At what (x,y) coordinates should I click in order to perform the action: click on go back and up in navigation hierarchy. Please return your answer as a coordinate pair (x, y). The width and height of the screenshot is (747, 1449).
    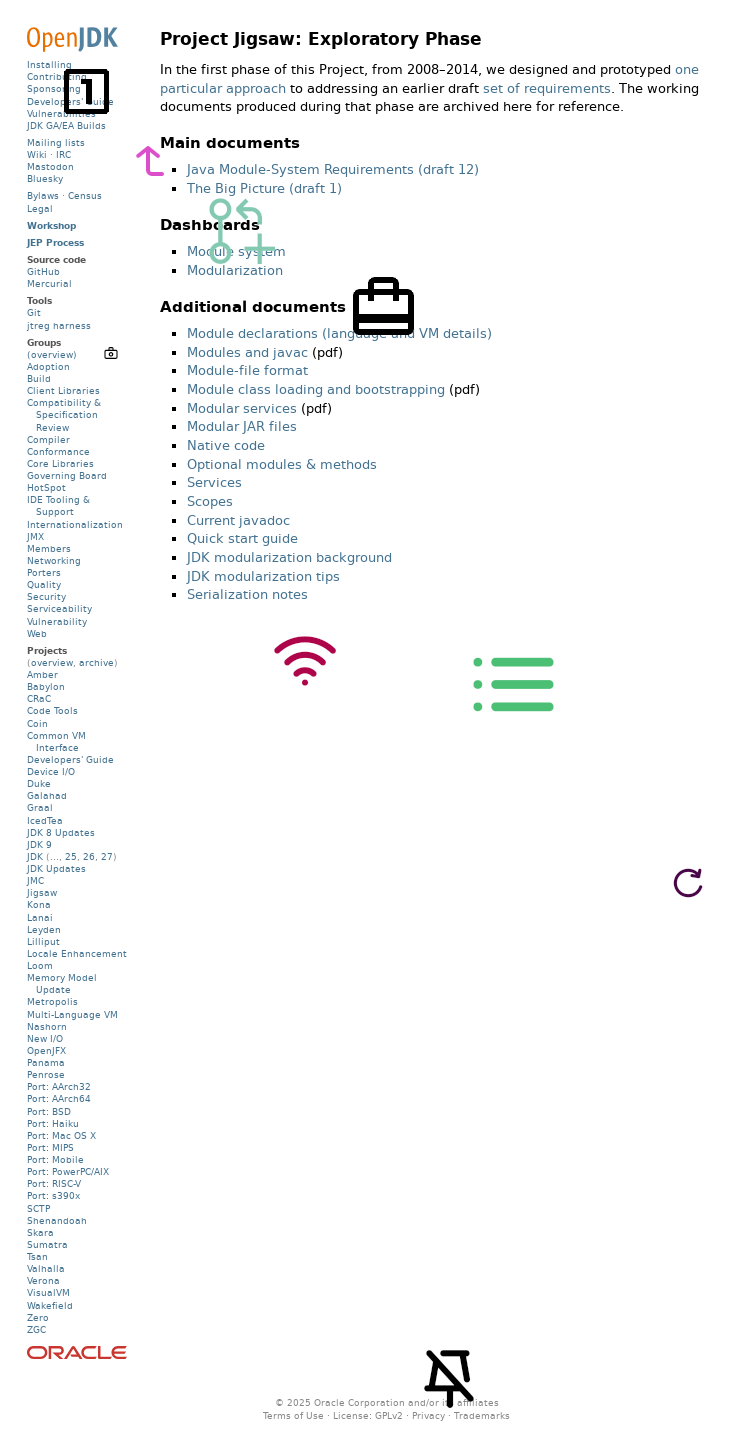
    Looking at the image, I should click on (150, 162).